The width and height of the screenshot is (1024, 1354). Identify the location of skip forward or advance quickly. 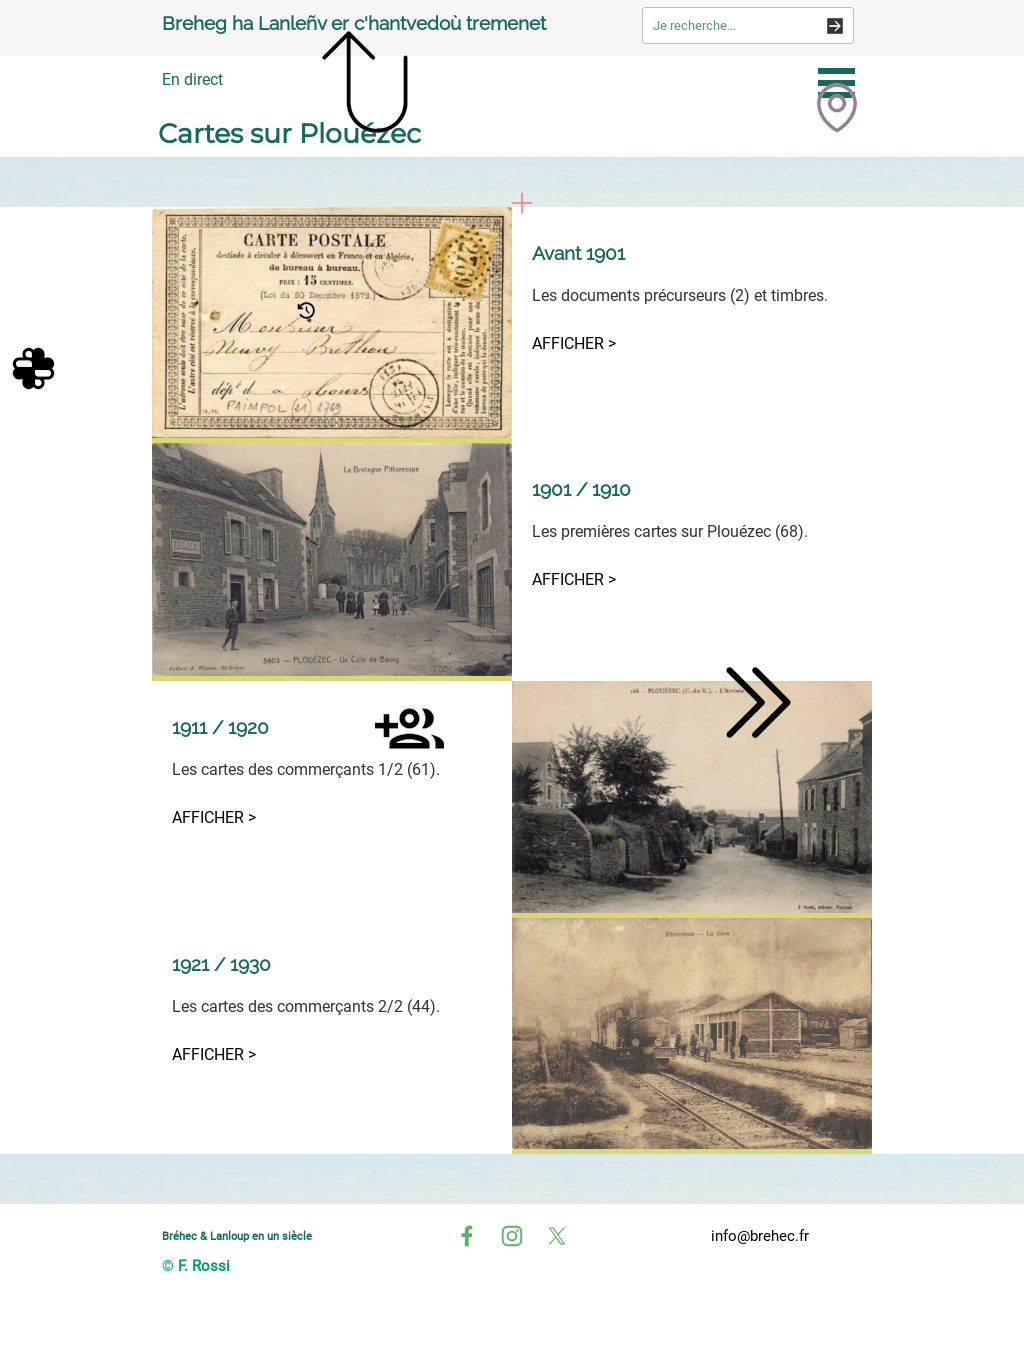
(758, 702).